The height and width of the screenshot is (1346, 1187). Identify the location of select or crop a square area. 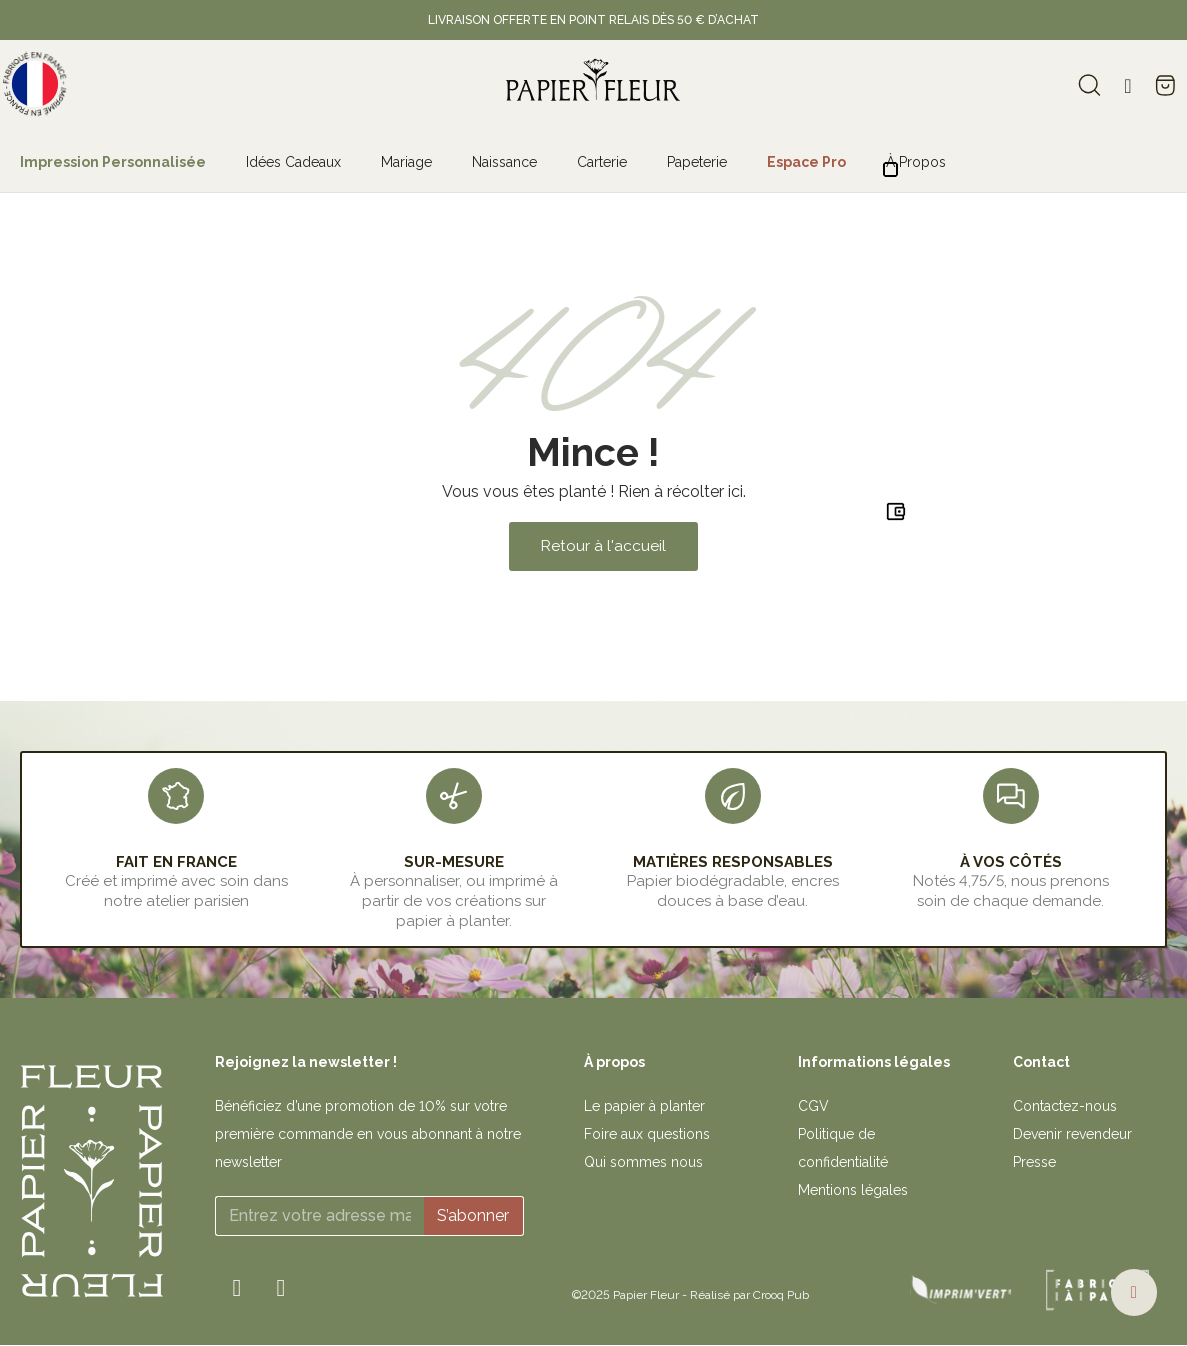
(890, 169).